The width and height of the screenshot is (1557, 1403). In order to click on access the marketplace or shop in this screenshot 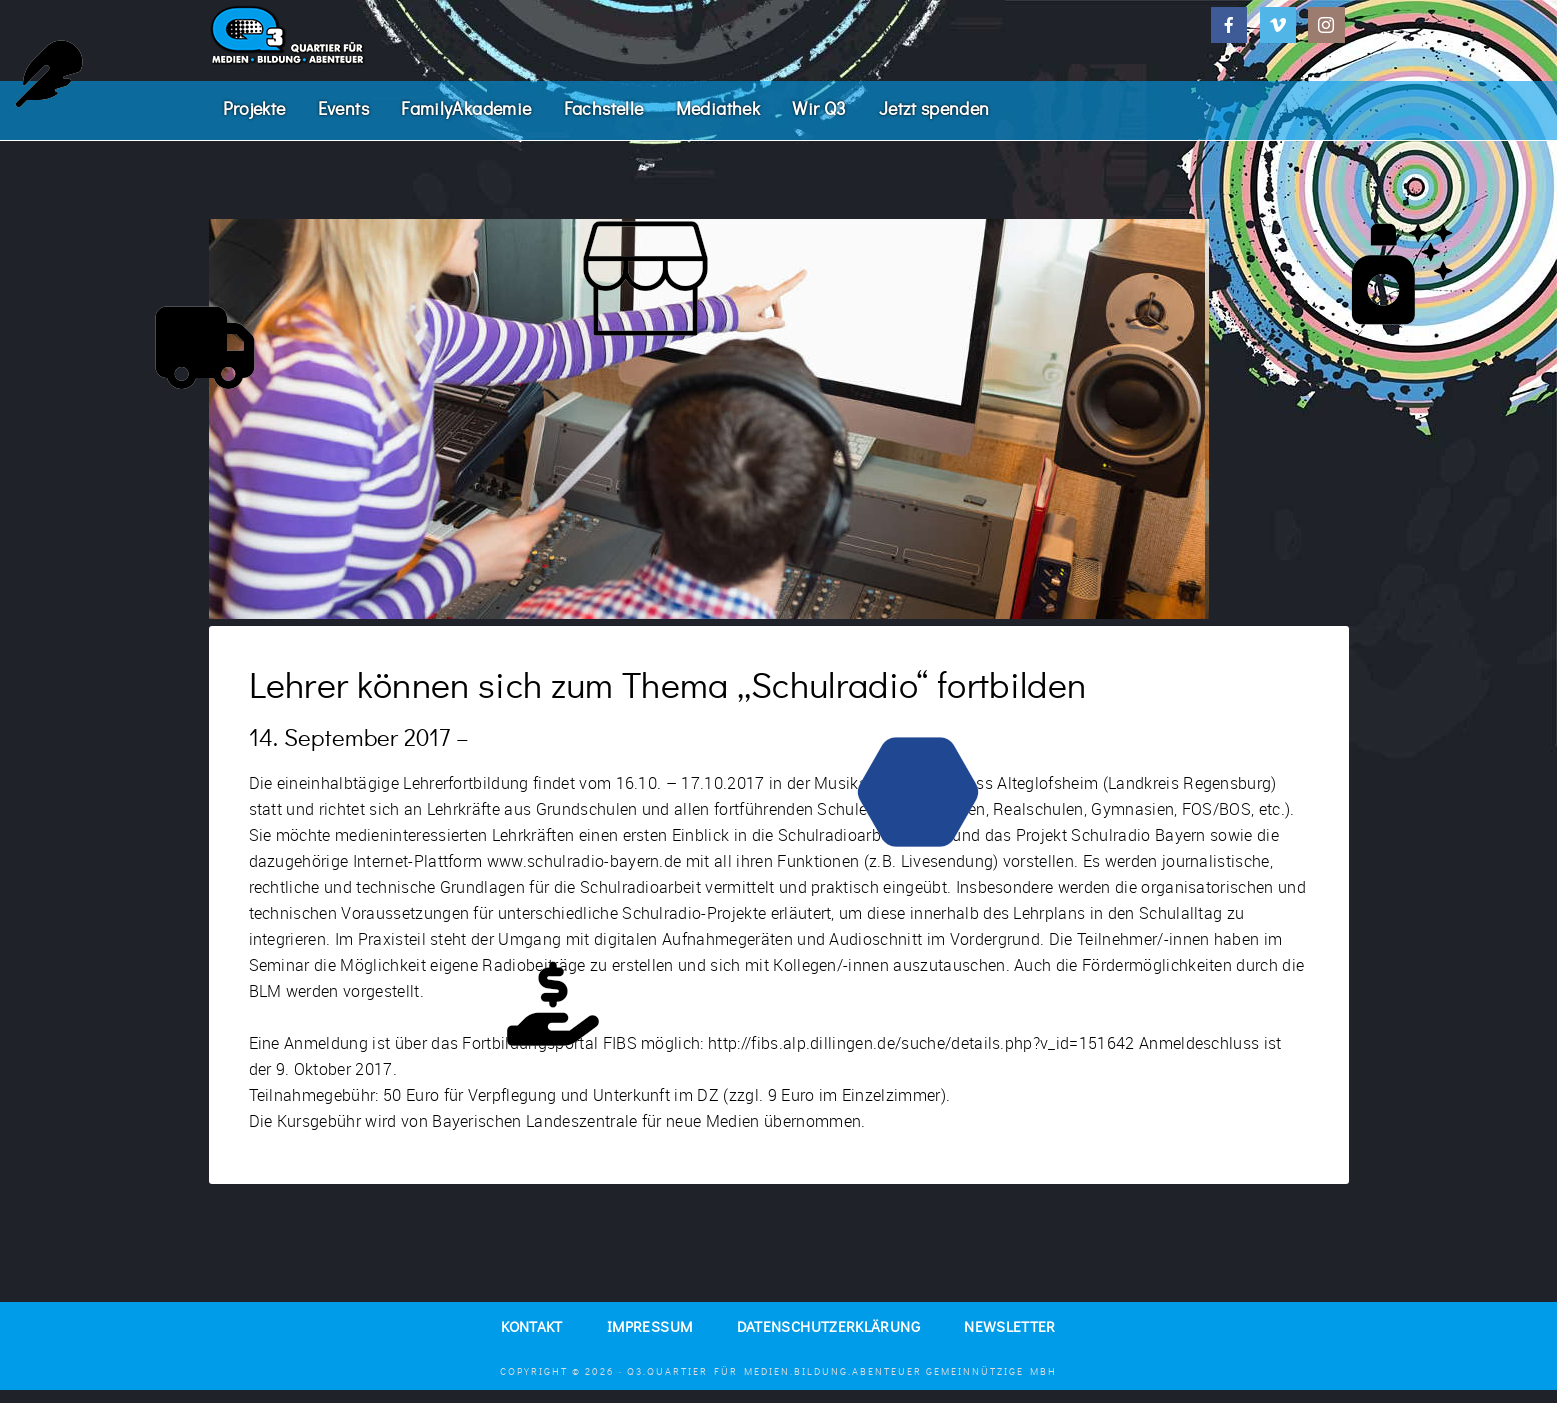, I will do `click(645, 278)`.